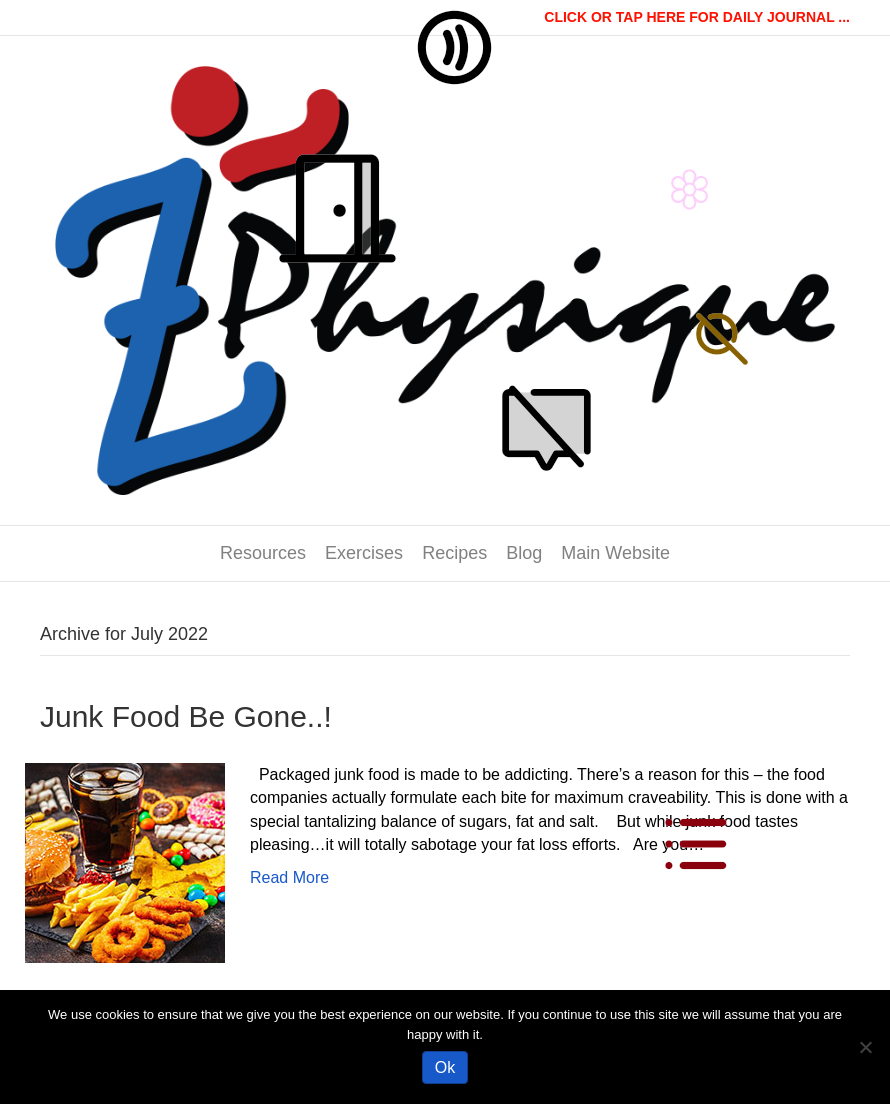 This screenshot has height=1104, width=890. What do you see at coordinates (454, 47) in the screenshot?
I see `tap to pay with contactless payment` at bounding box center [454, 47].